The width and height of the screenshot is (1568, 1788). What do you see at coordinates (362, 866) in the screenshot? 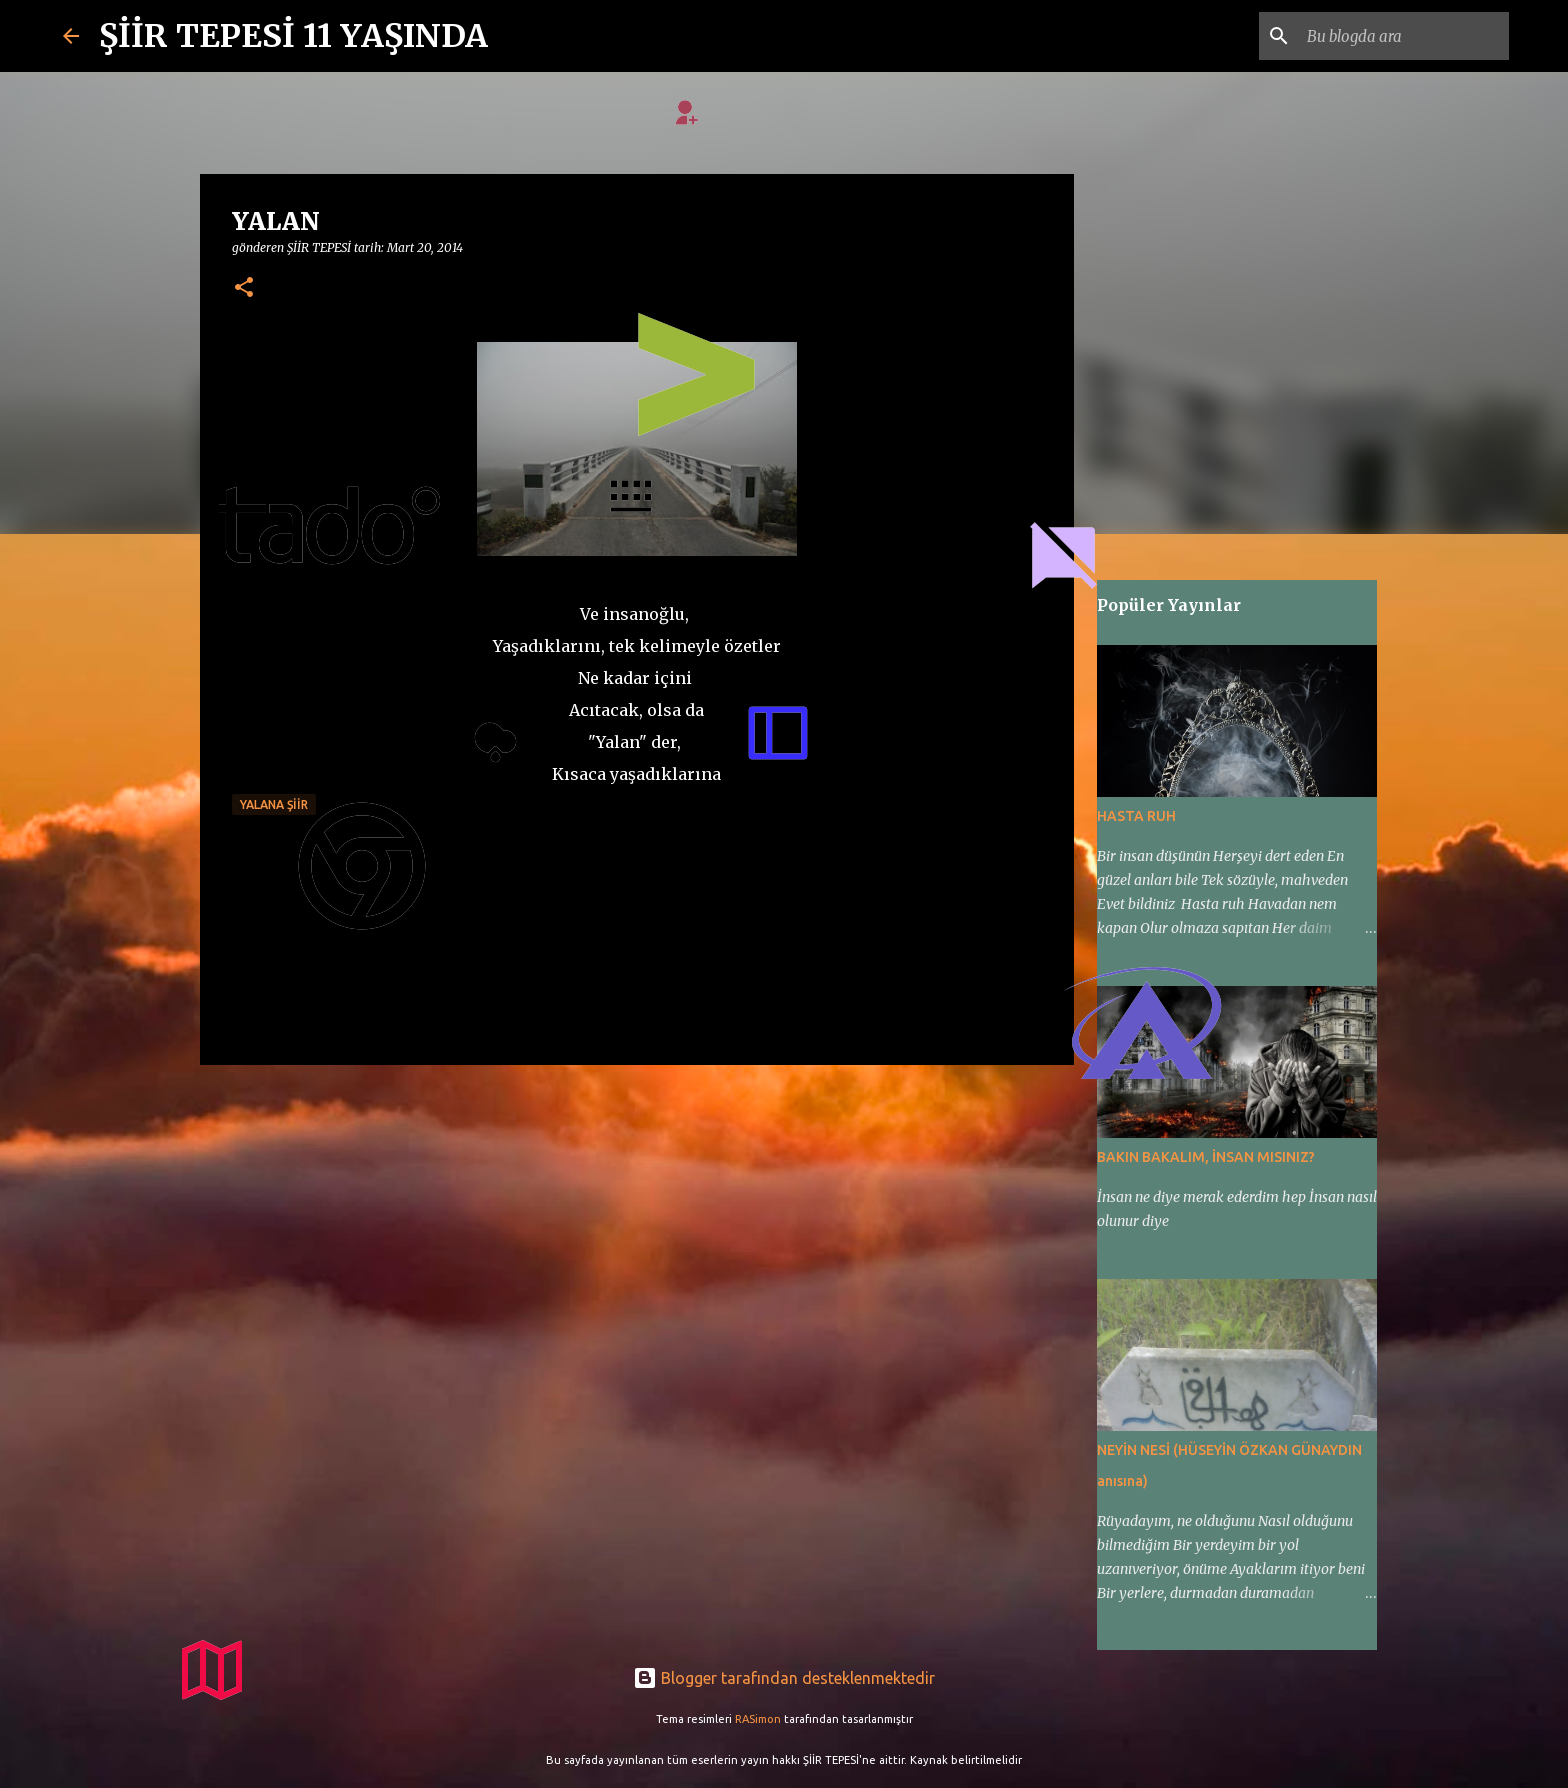
I see `open Google Chrome browser` at bounding box center [362, 866].